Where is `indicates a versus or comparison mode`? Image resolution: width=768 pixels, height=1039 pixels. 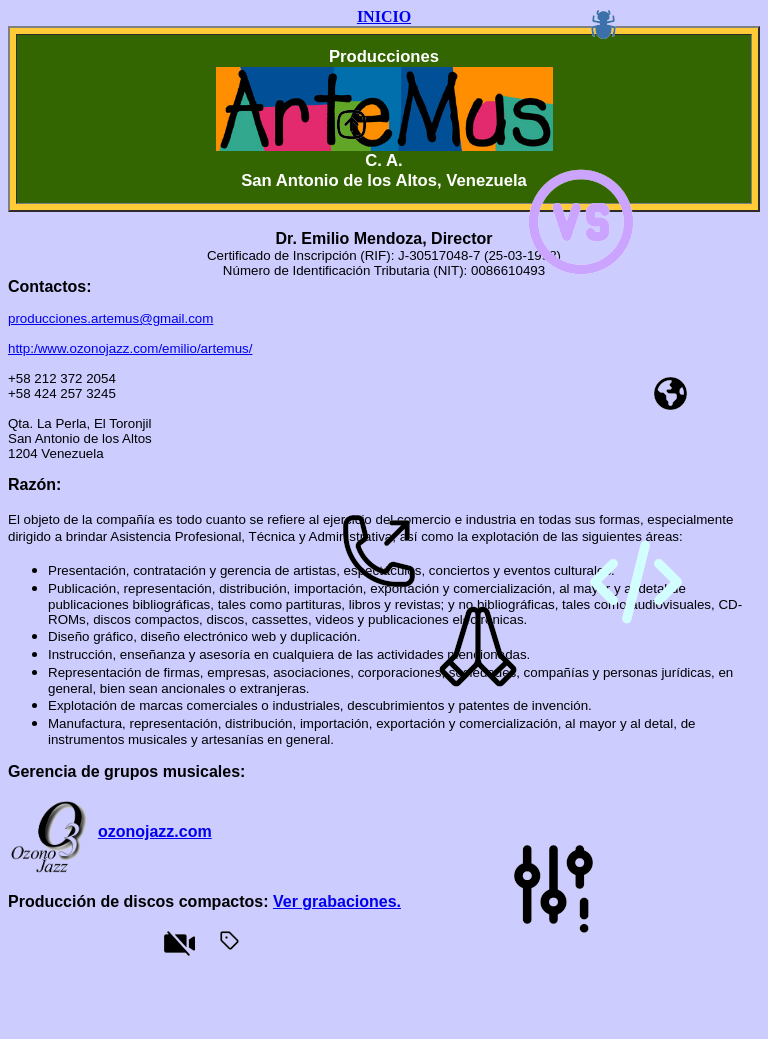
indicates a versus or comparison mode is located at coordinates (581, 222).